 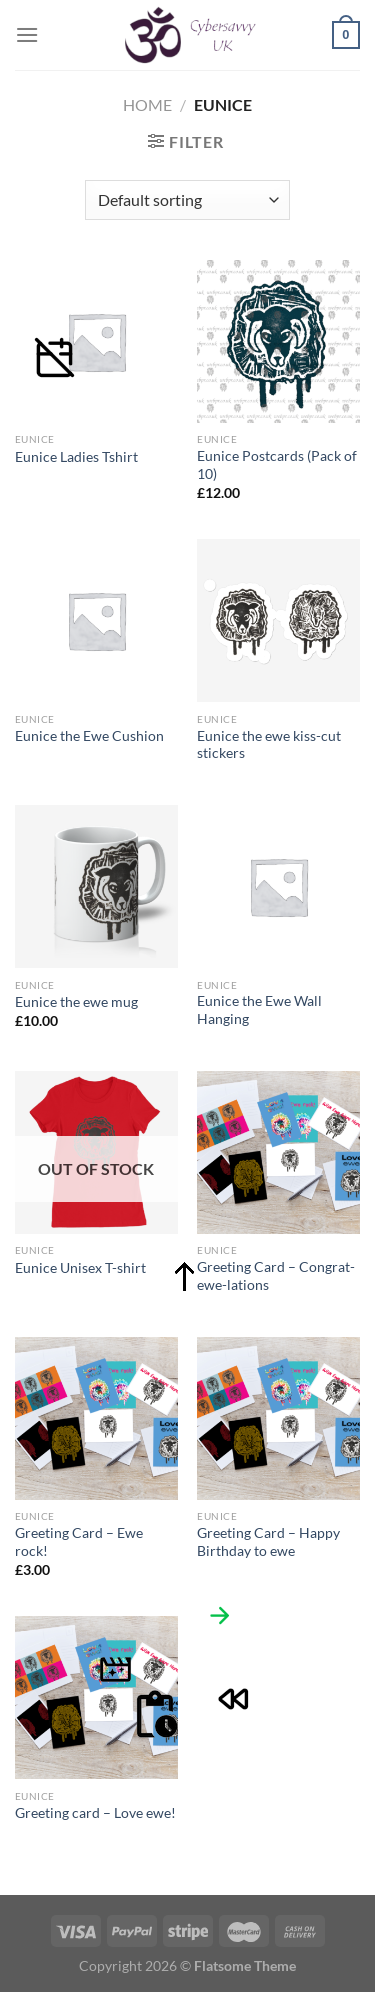 I want to click on apply filters or effects to a video, so click(x=115, y=1669).